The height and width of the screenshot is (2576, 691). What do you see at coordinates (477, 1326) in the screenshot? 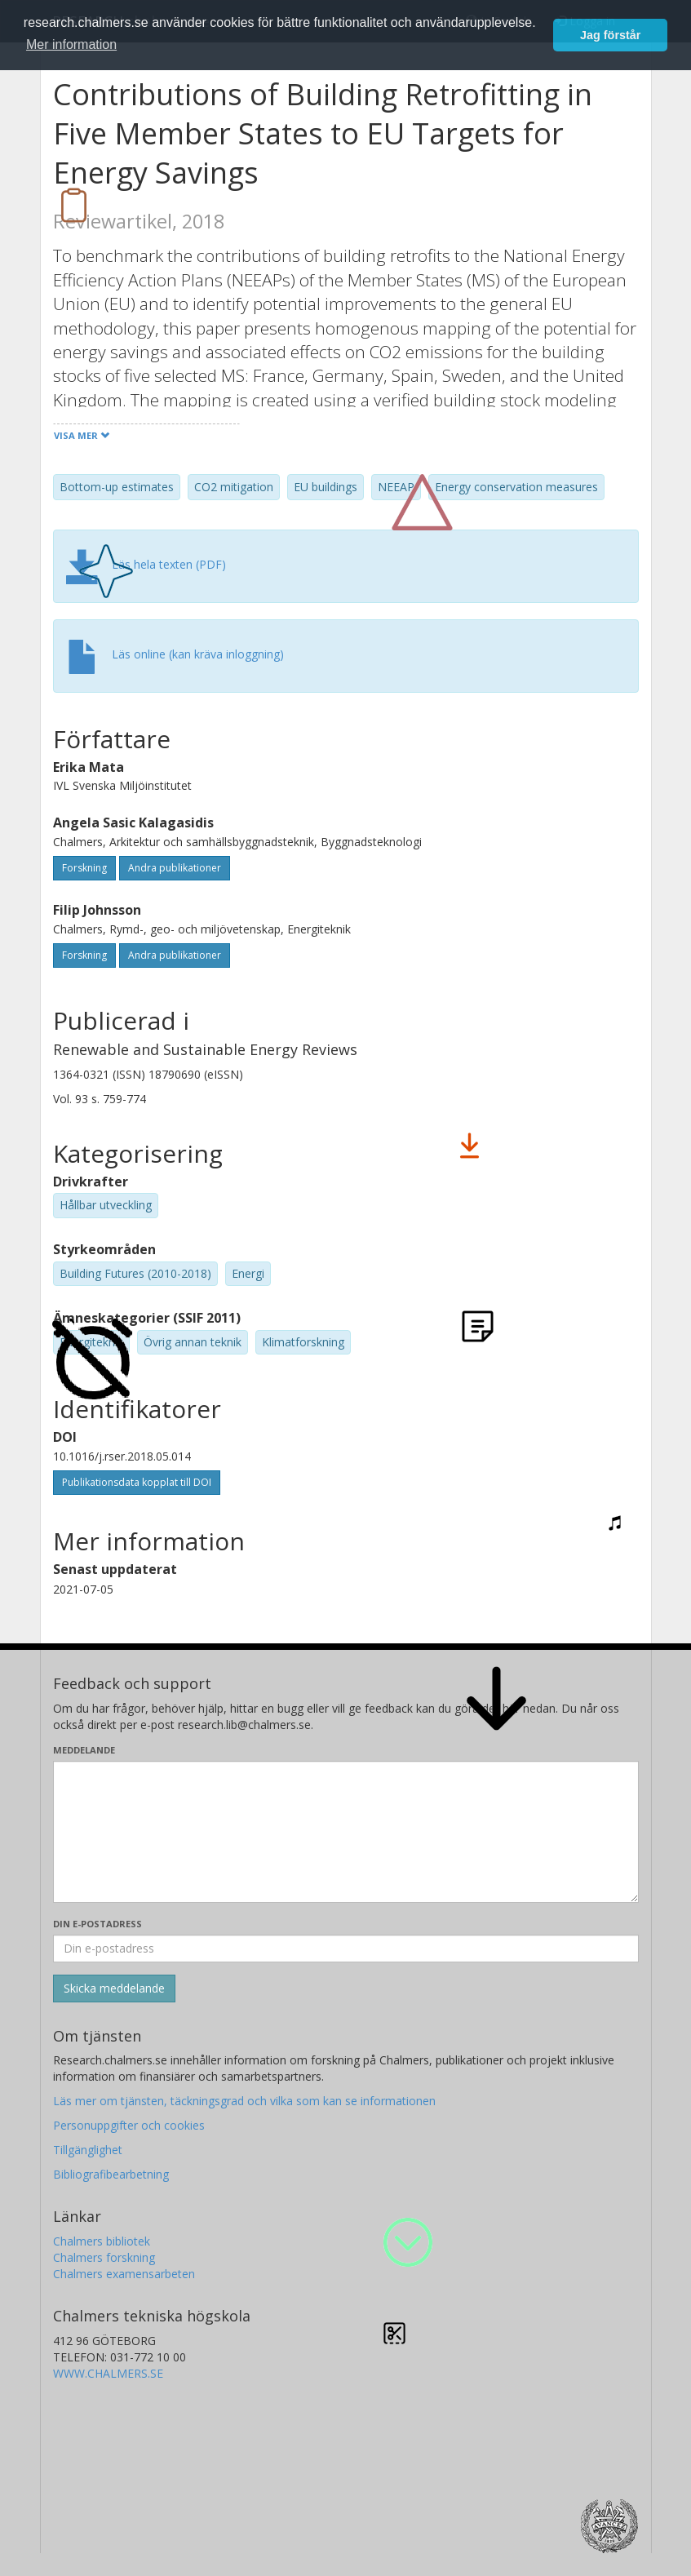
I see `create a new note` at bounding box center [477, 1326].